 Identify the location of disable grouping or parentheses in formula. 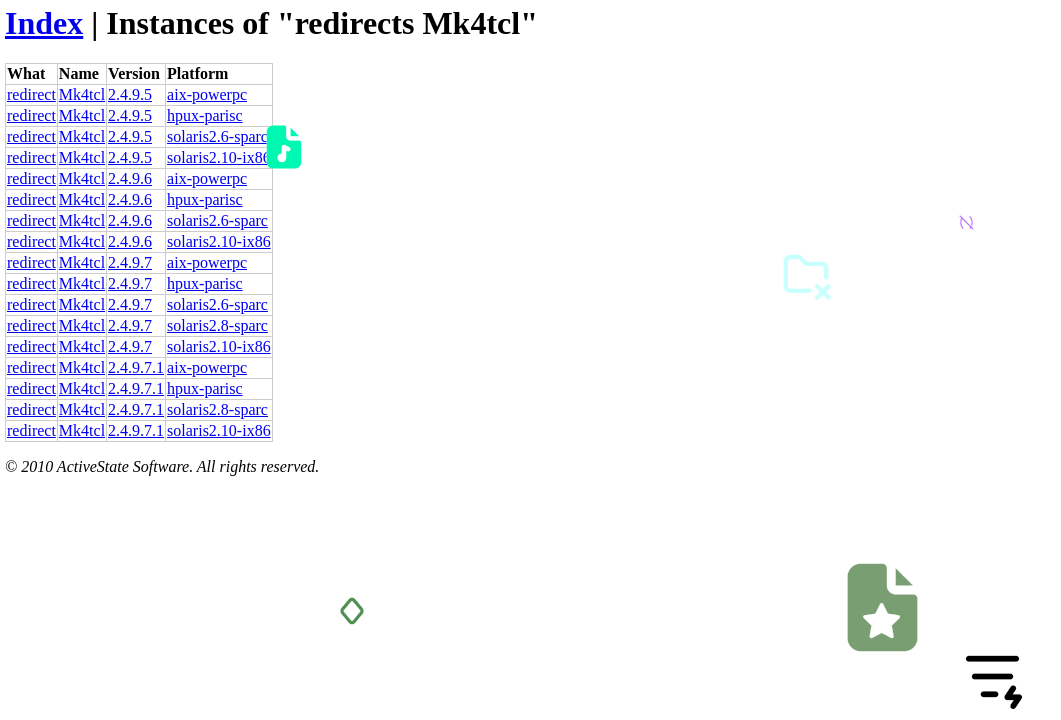
(966, 222).